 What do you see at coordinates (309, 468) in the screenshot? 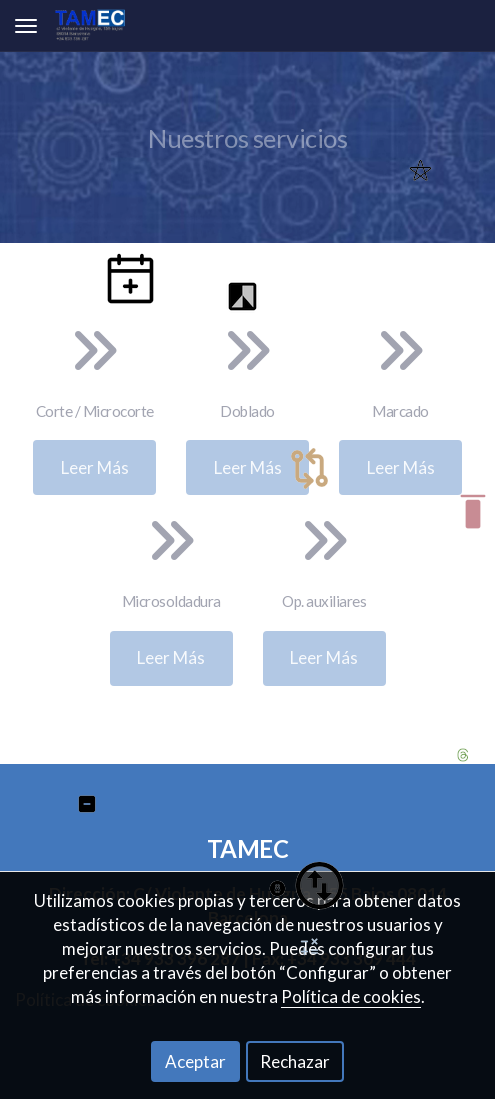
I see `compare branches or commits in version control` at bounding box center [309, 468].